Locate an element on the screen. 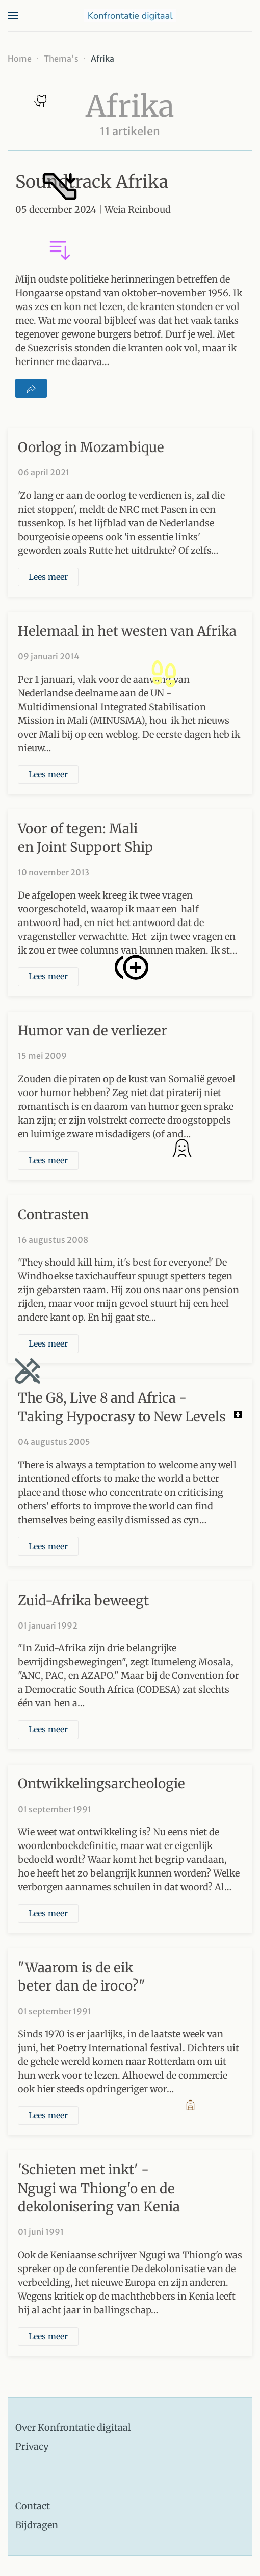  visit github repository is located at coordinates (41, 101).